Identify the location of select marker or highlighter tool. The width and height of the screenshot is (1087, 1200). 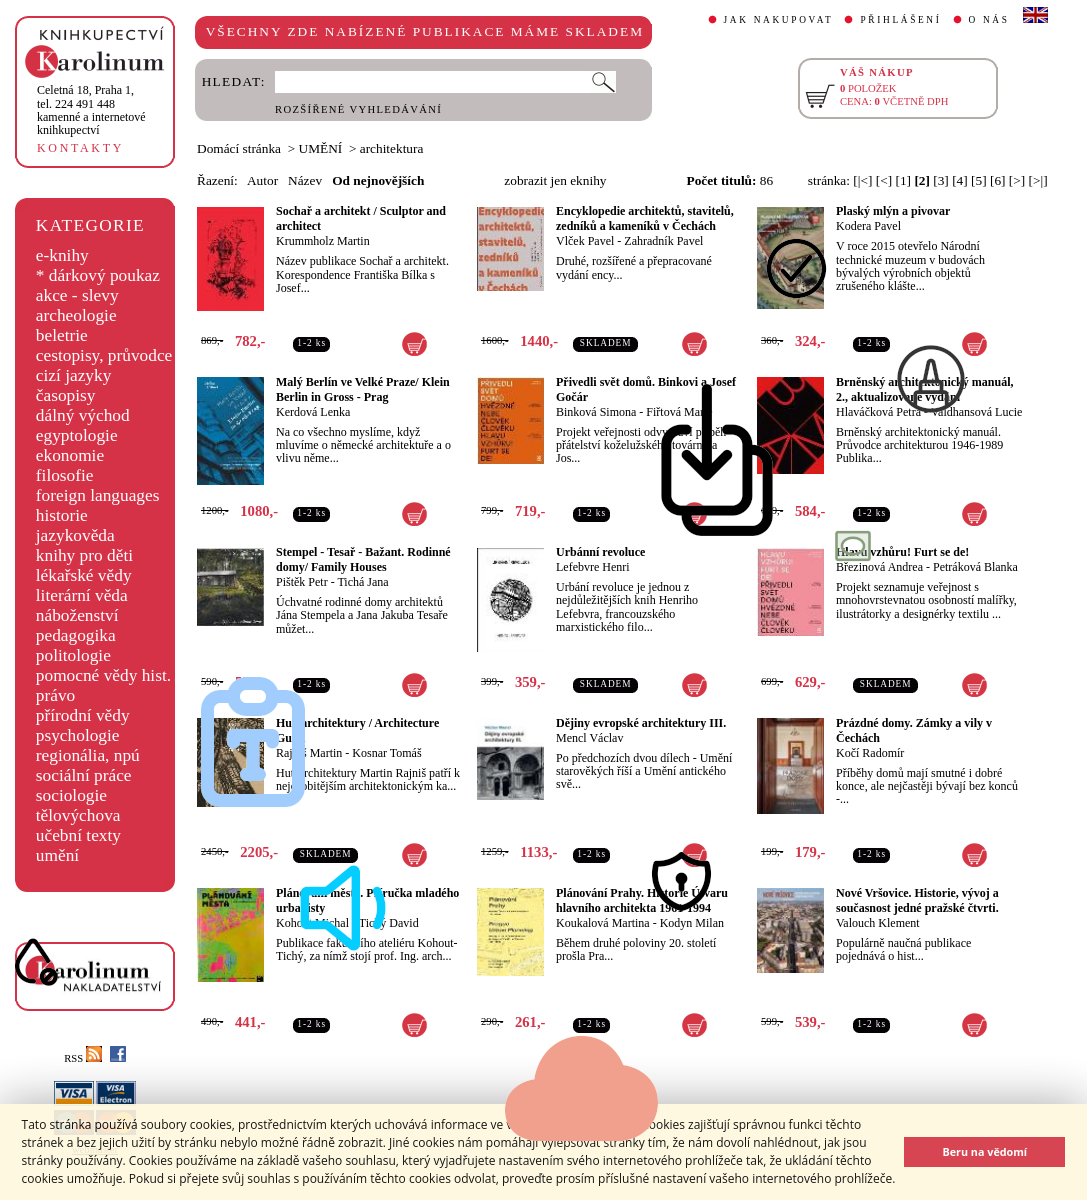
(931, 379).